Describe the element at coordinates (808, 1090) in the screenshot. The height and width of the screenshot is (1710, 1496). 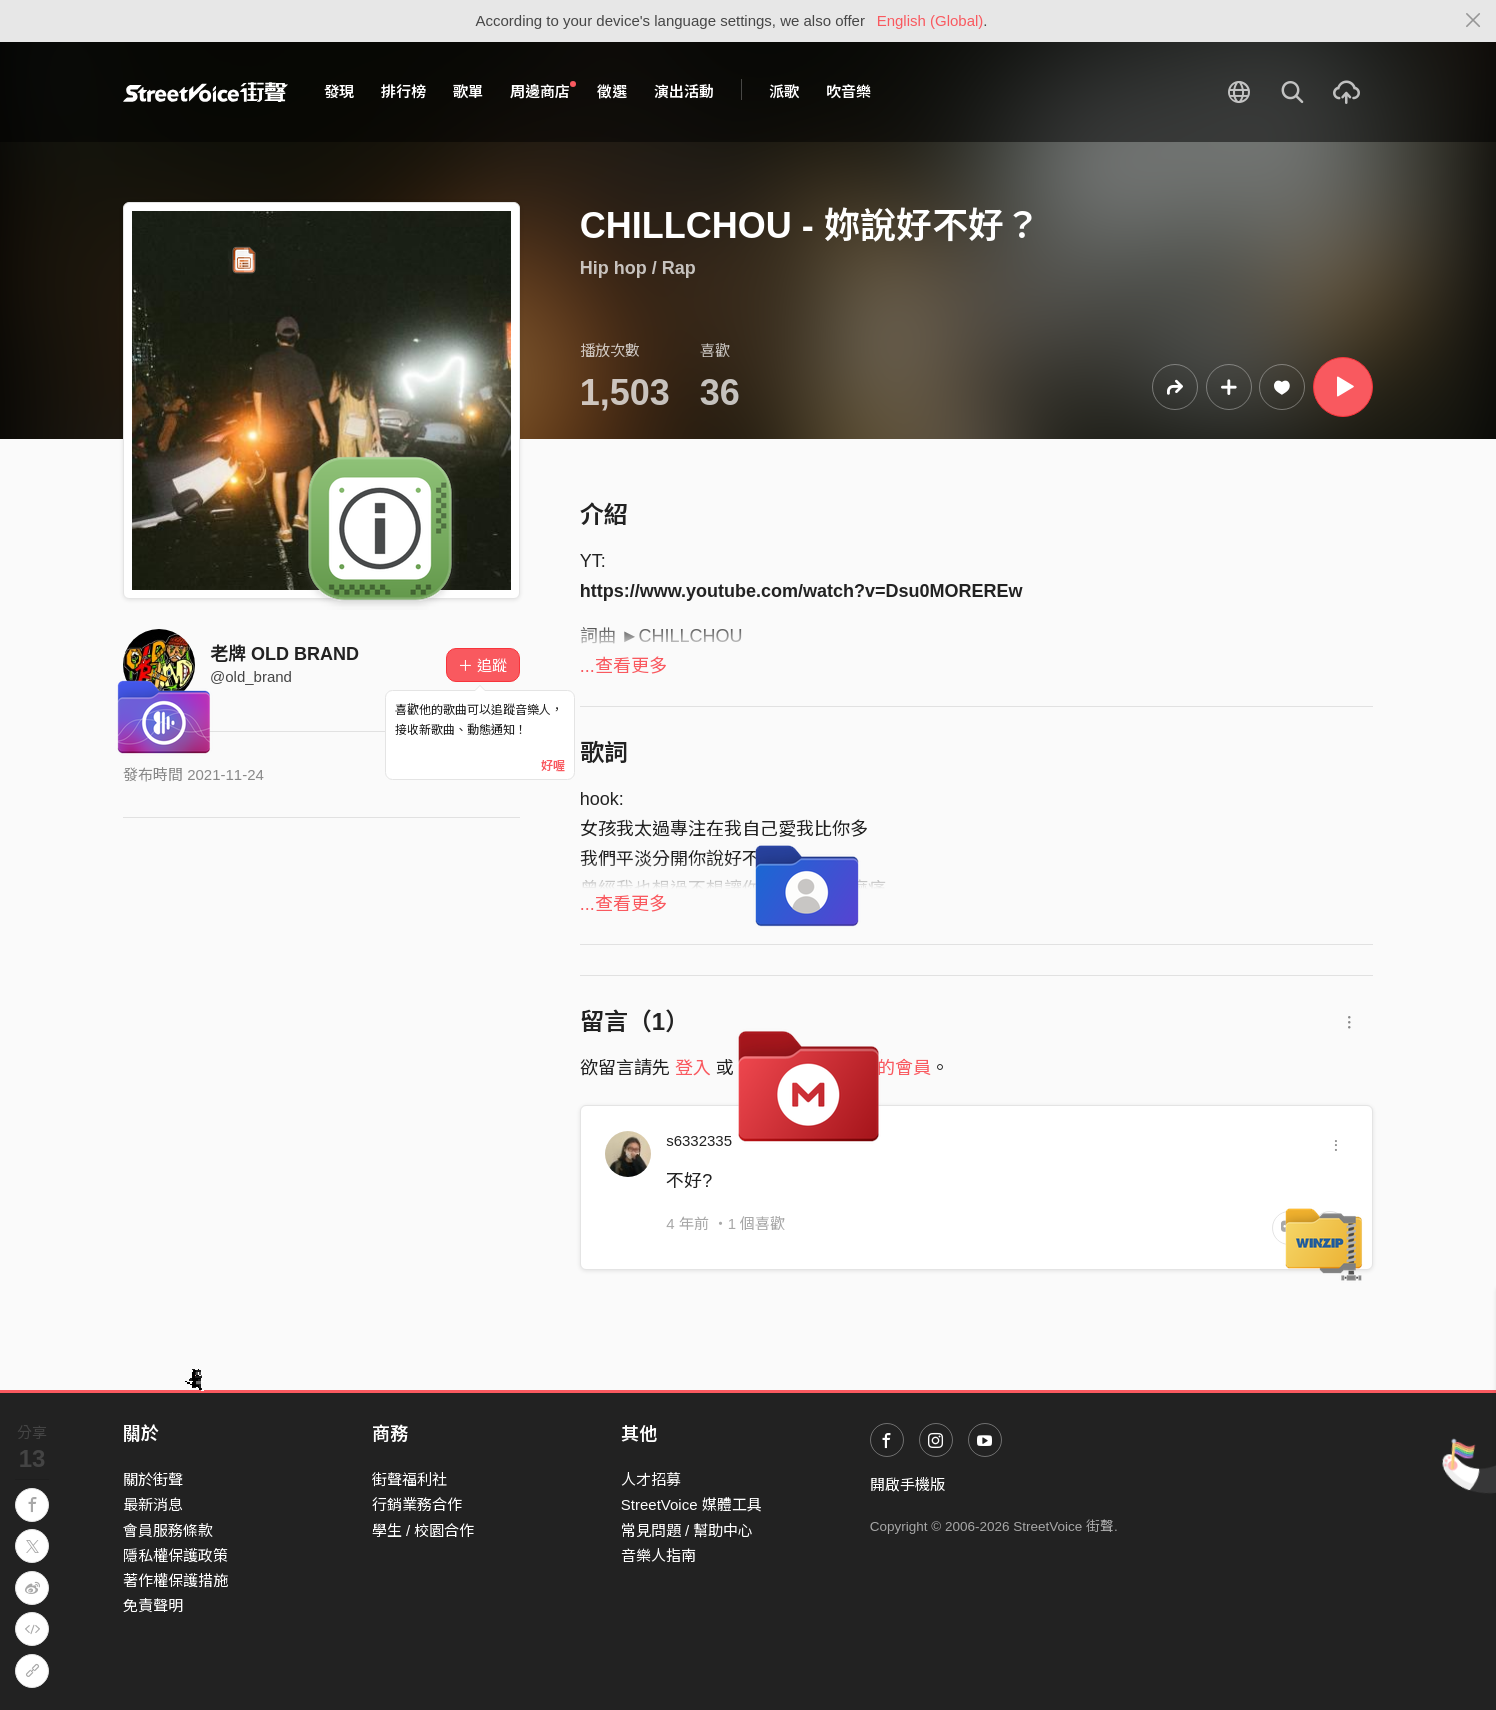
I see `open mega cloud storage folder` at that location.